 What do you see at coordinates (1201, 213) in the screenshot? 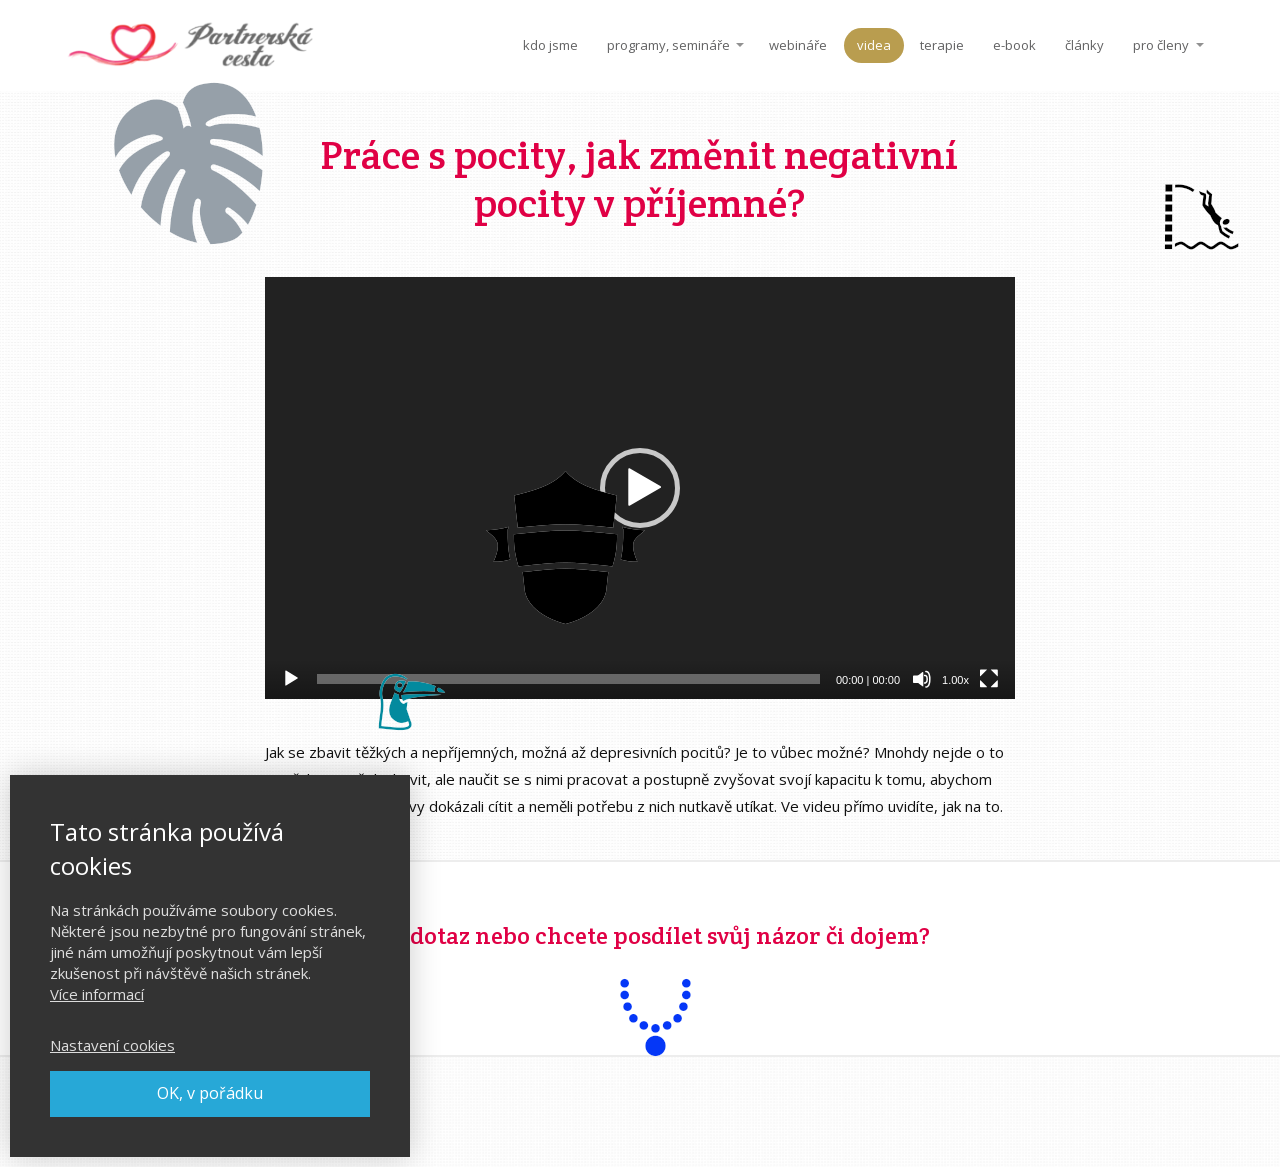
I see `access swimming pool or diving activities` at bounding box center [1201, 213].